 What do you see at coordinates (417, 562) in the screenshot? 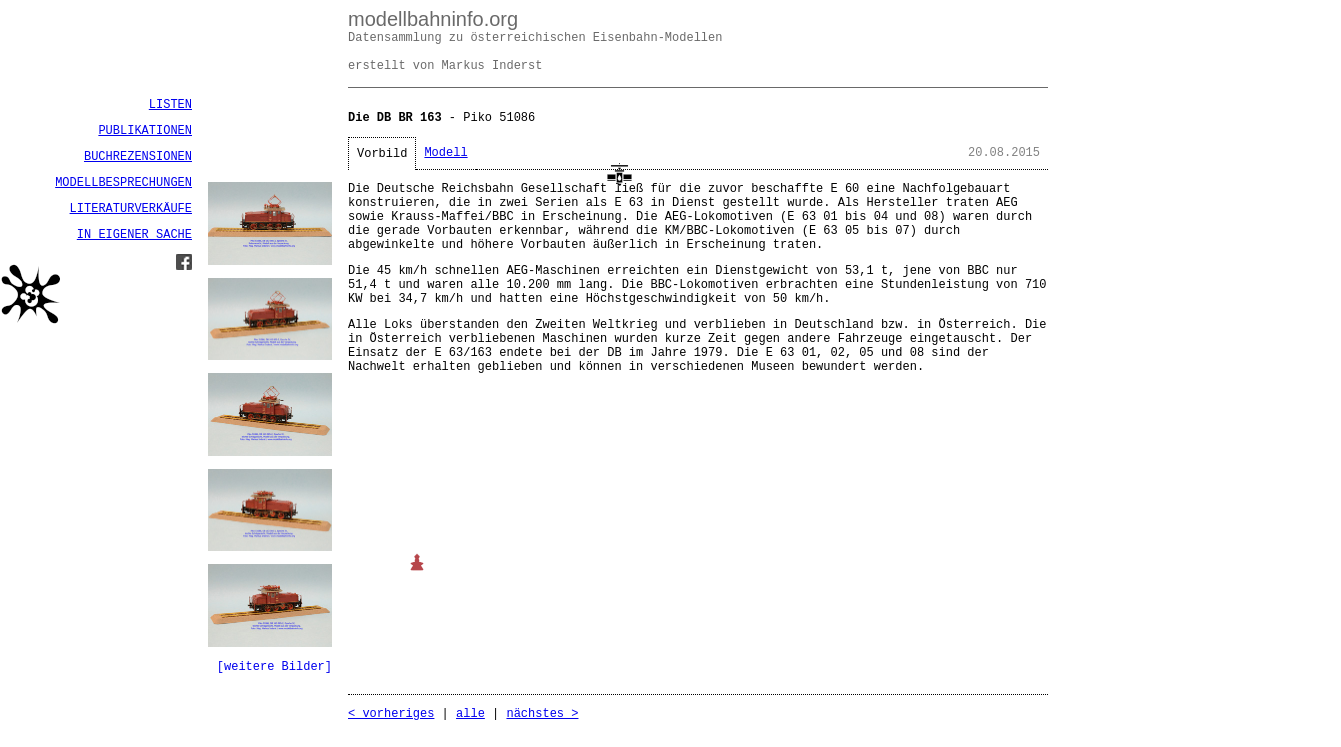
I see `select the abbot piece in a board game` at bounding box center [417, 562].